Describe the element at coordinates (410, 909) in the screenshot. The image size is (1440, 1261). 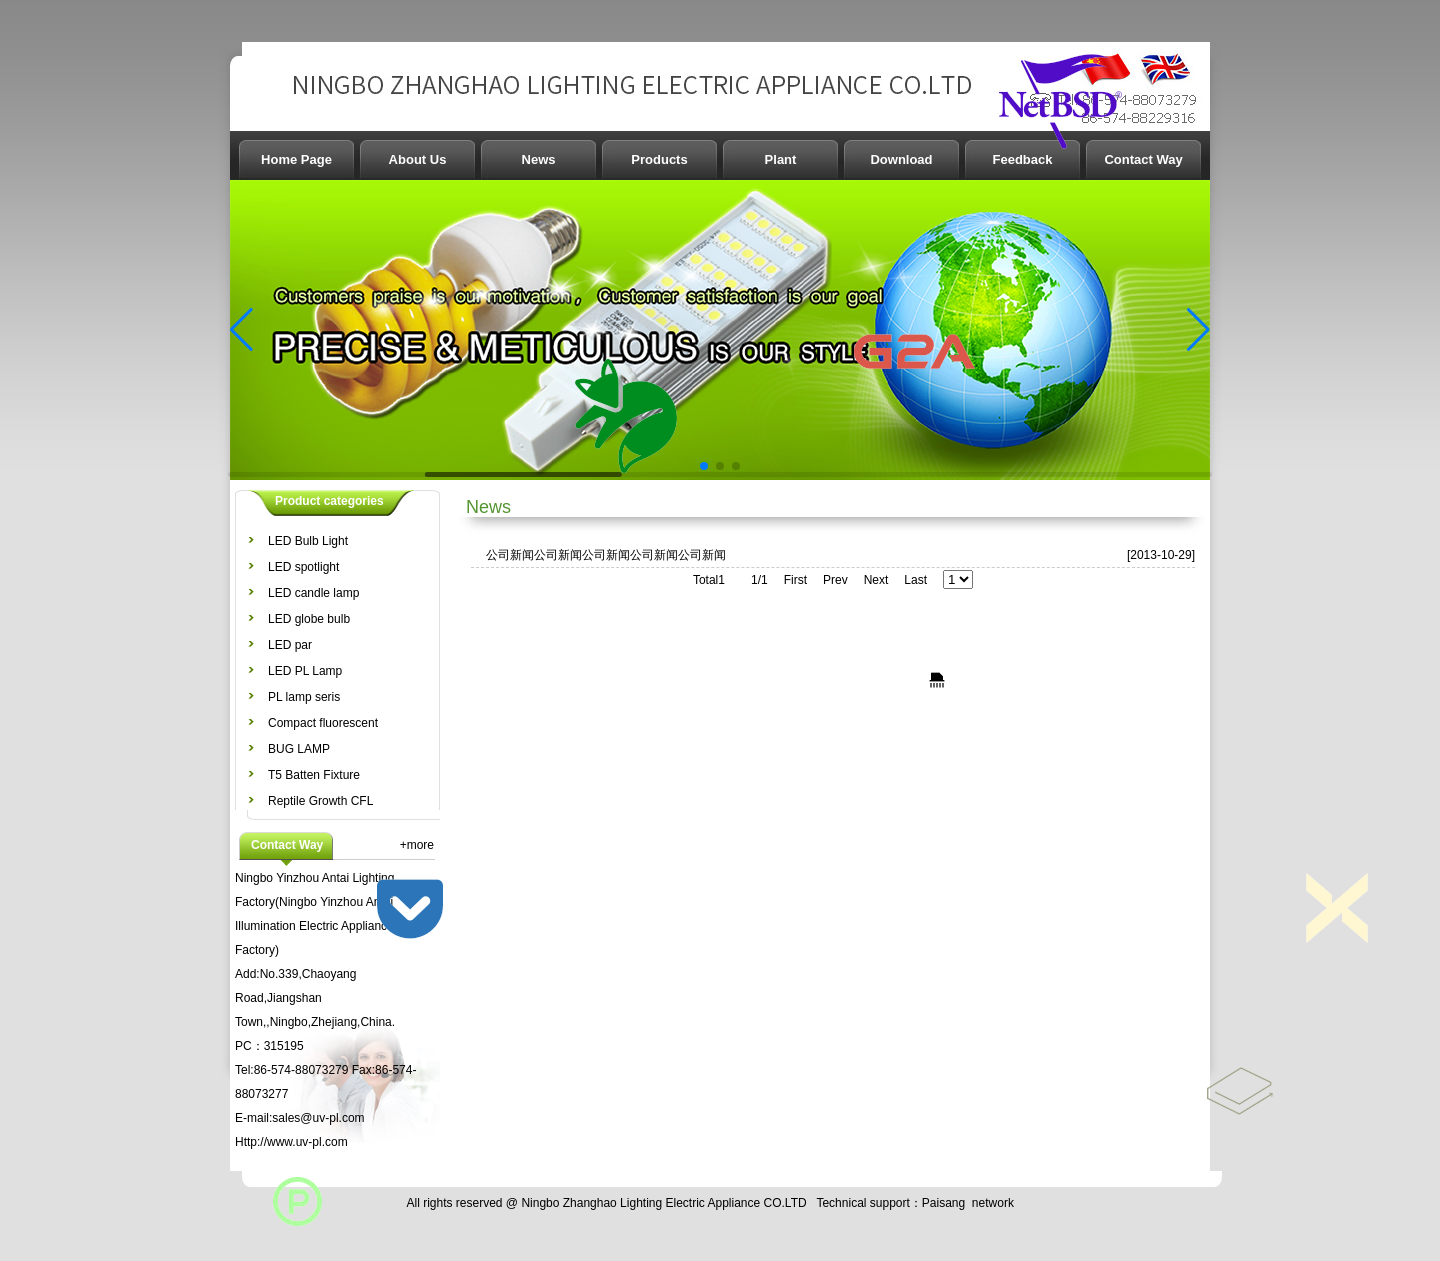
I see `save to pocket for later reading` at that location.